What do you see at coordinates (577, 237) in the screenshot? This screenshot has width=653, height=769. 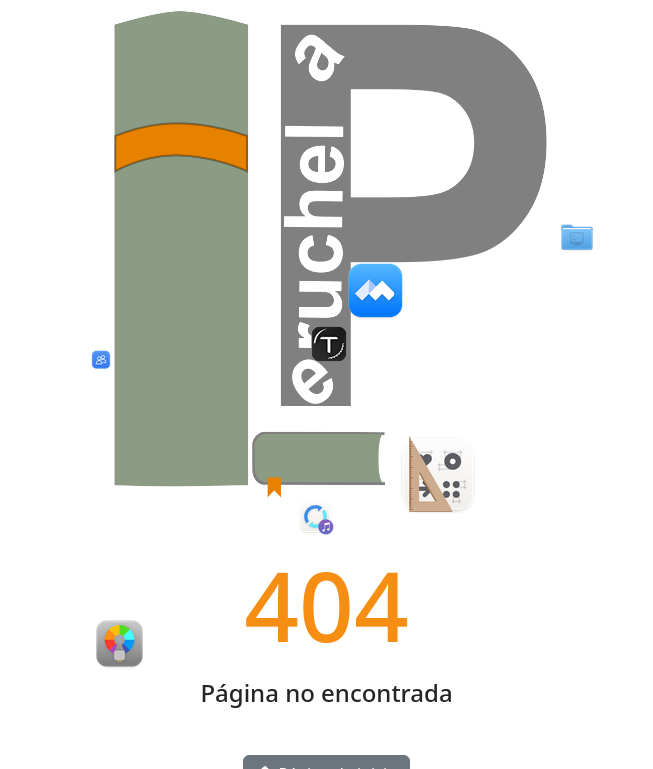 I see `open PC or windows computer folder` at bounding box center [577, 237].